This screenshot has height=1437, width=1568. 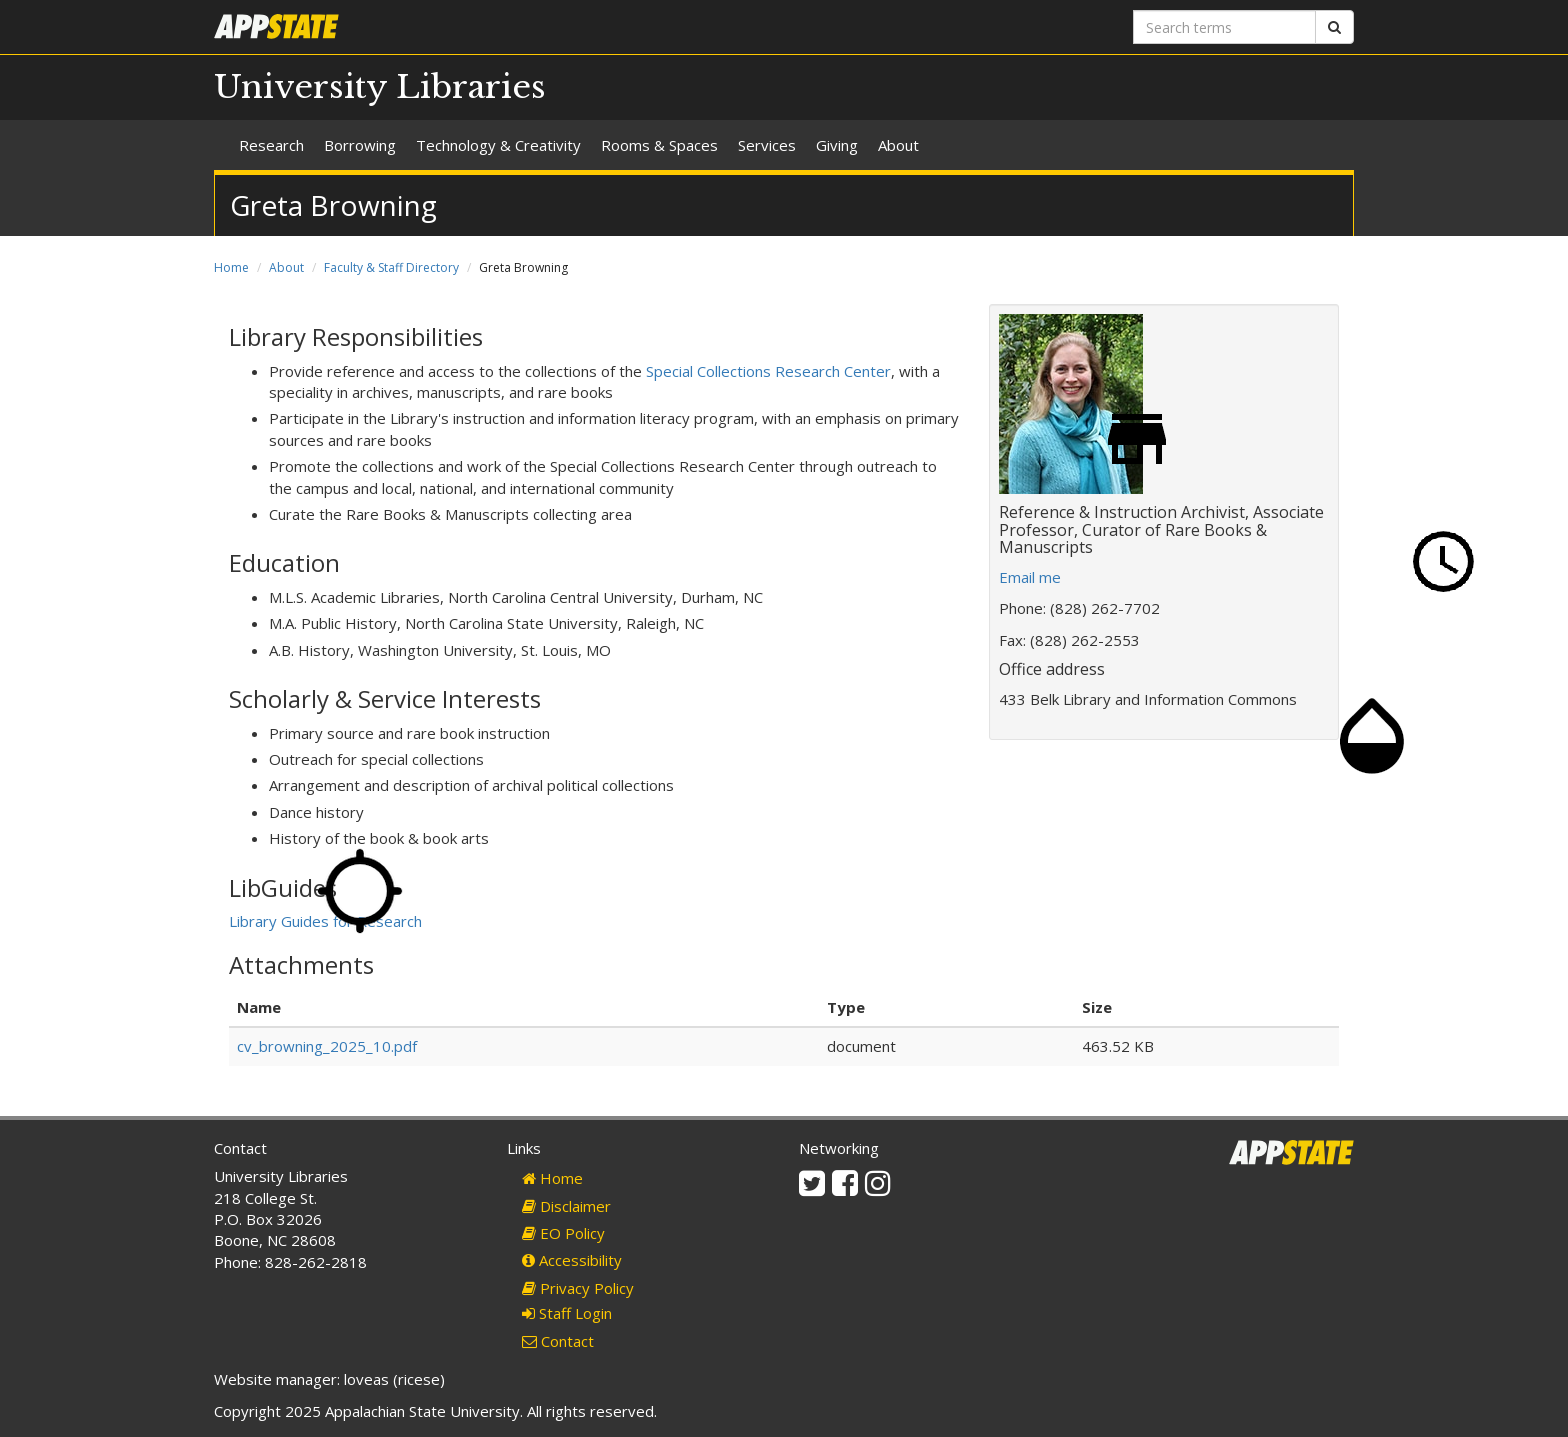 What do you see at coordinates (1372, 735) in the screenshot?
I see `adjust opacity or transparency settings` at bounding box center [1372, 735].